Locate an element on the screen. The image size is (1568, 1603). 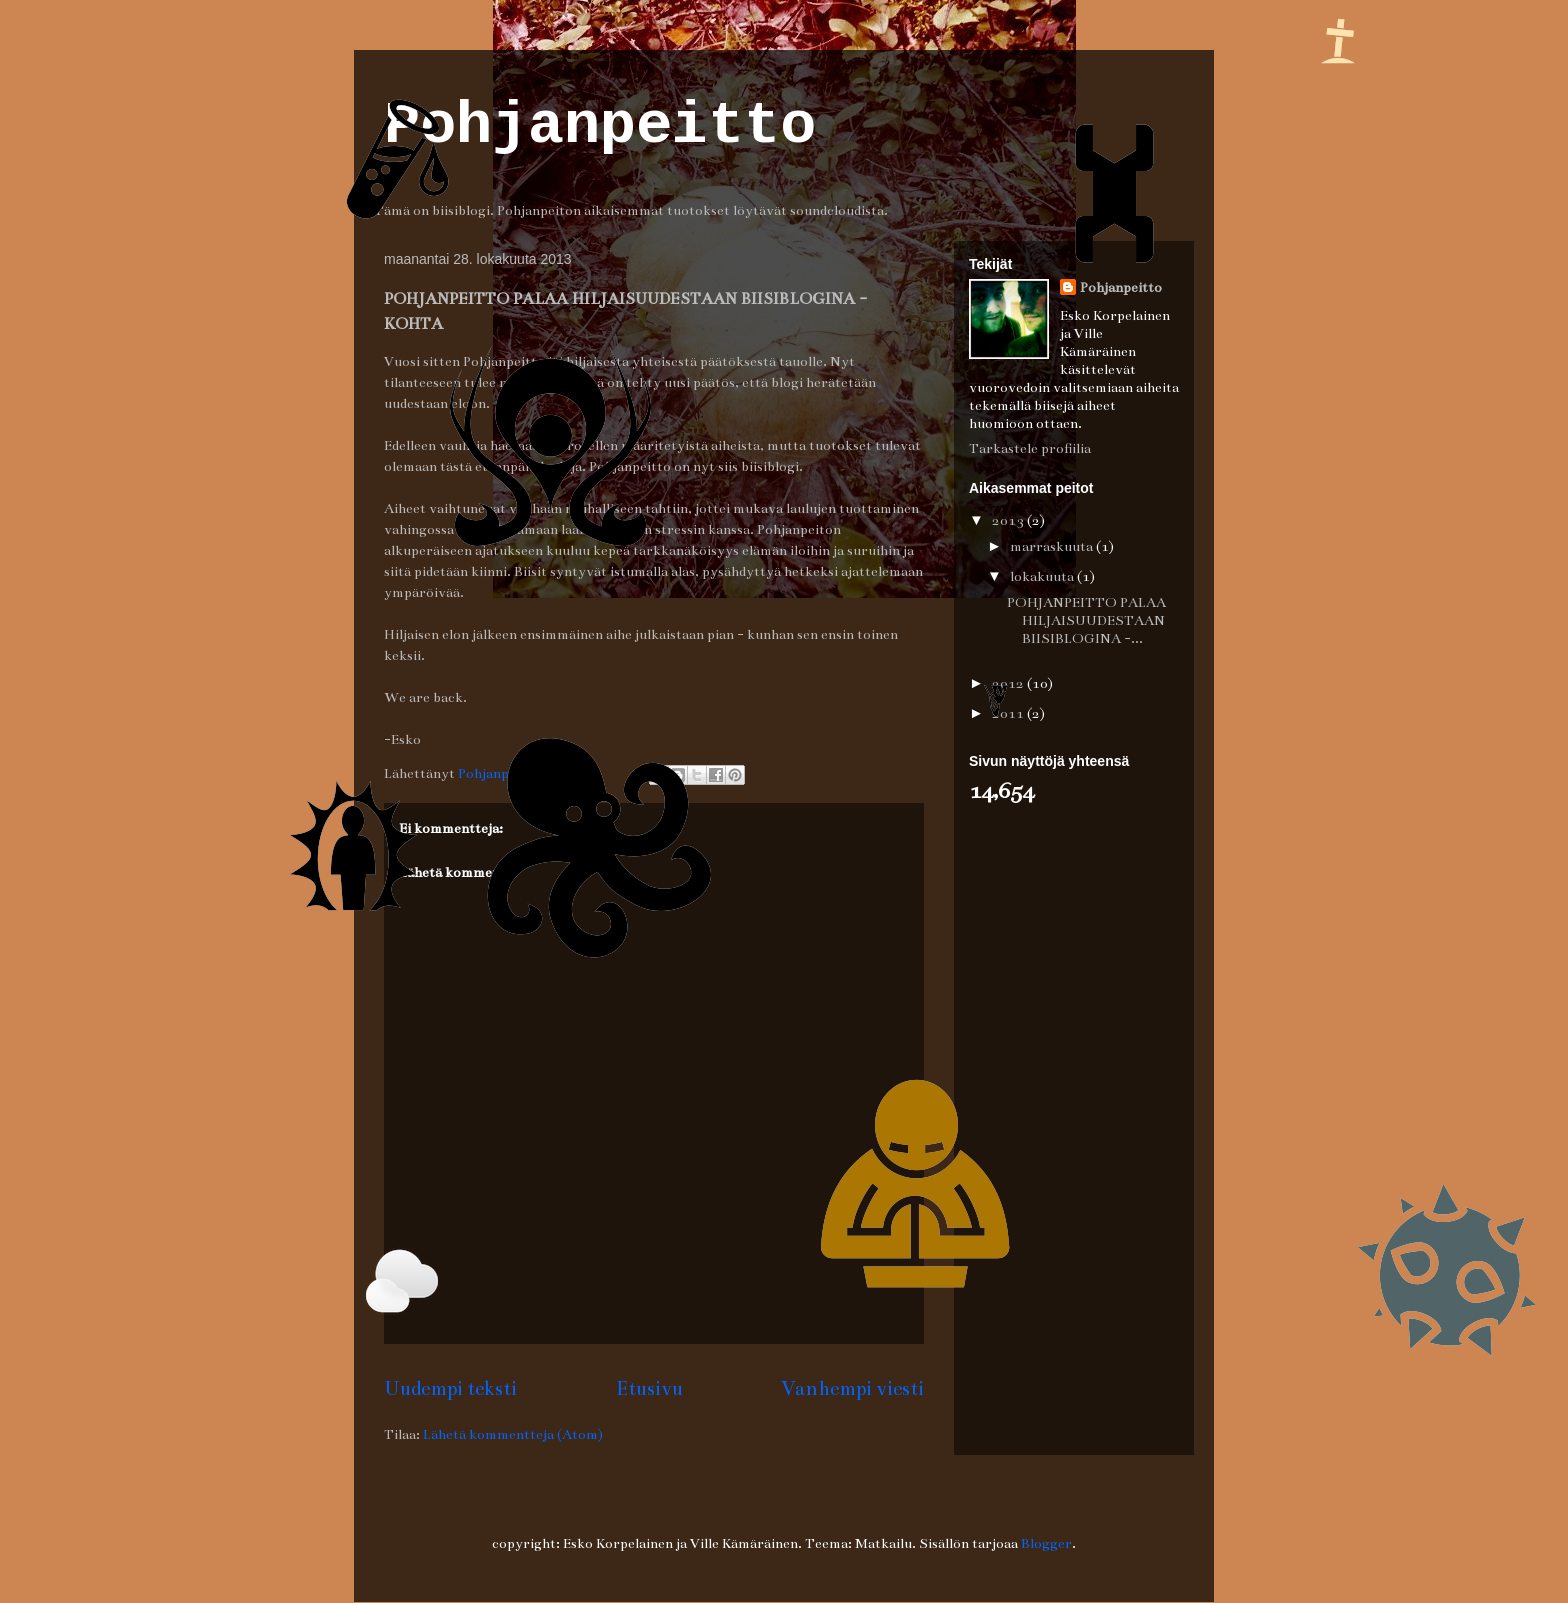
represents a hazard or damage-dealing obstacle in gameplay is located at coordinates (1447, 1270).